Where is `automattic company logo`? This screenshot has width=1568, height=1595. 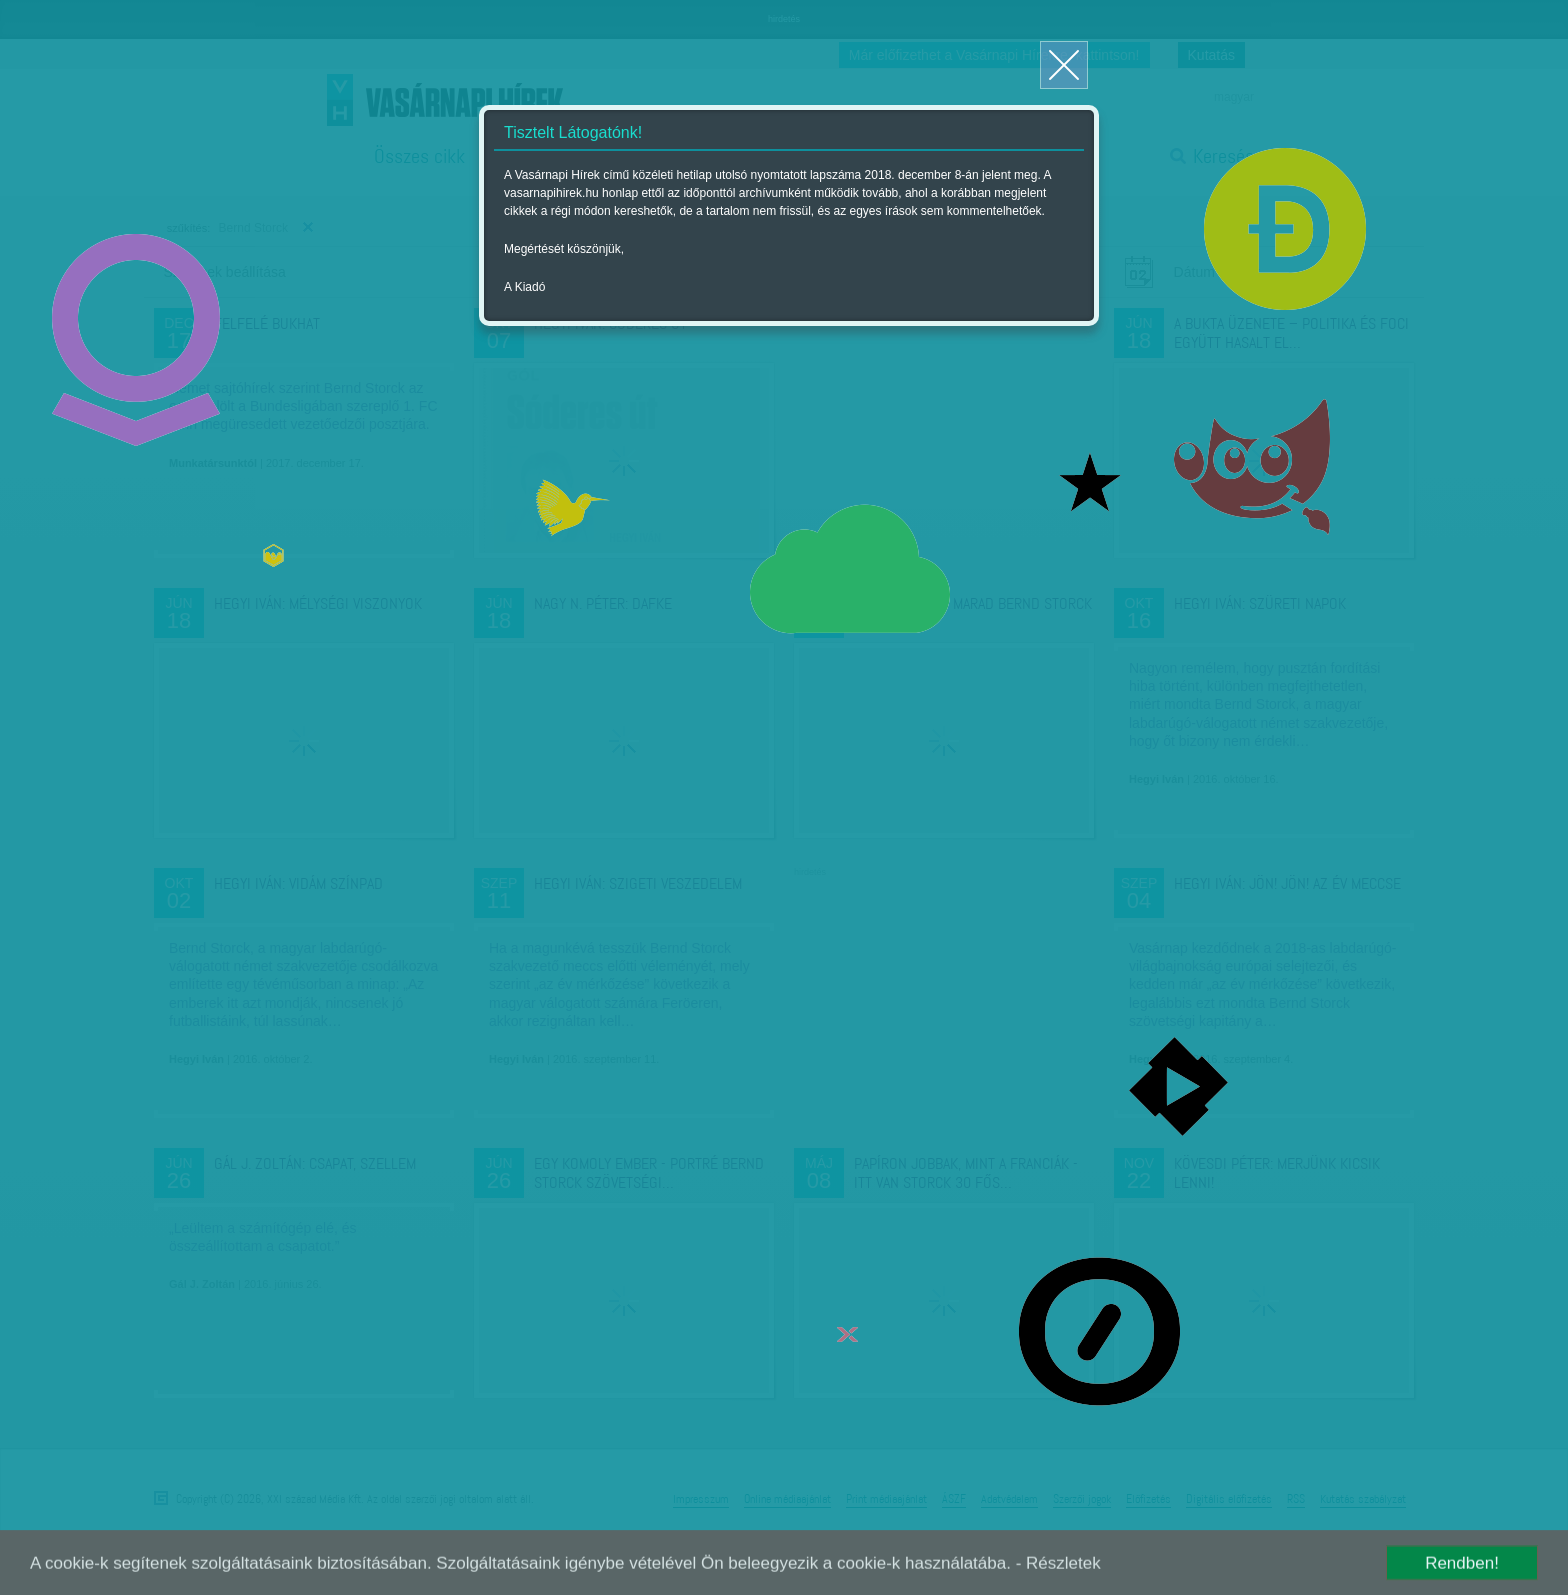
automattic company logo is located at coordinates (1099, 1331).